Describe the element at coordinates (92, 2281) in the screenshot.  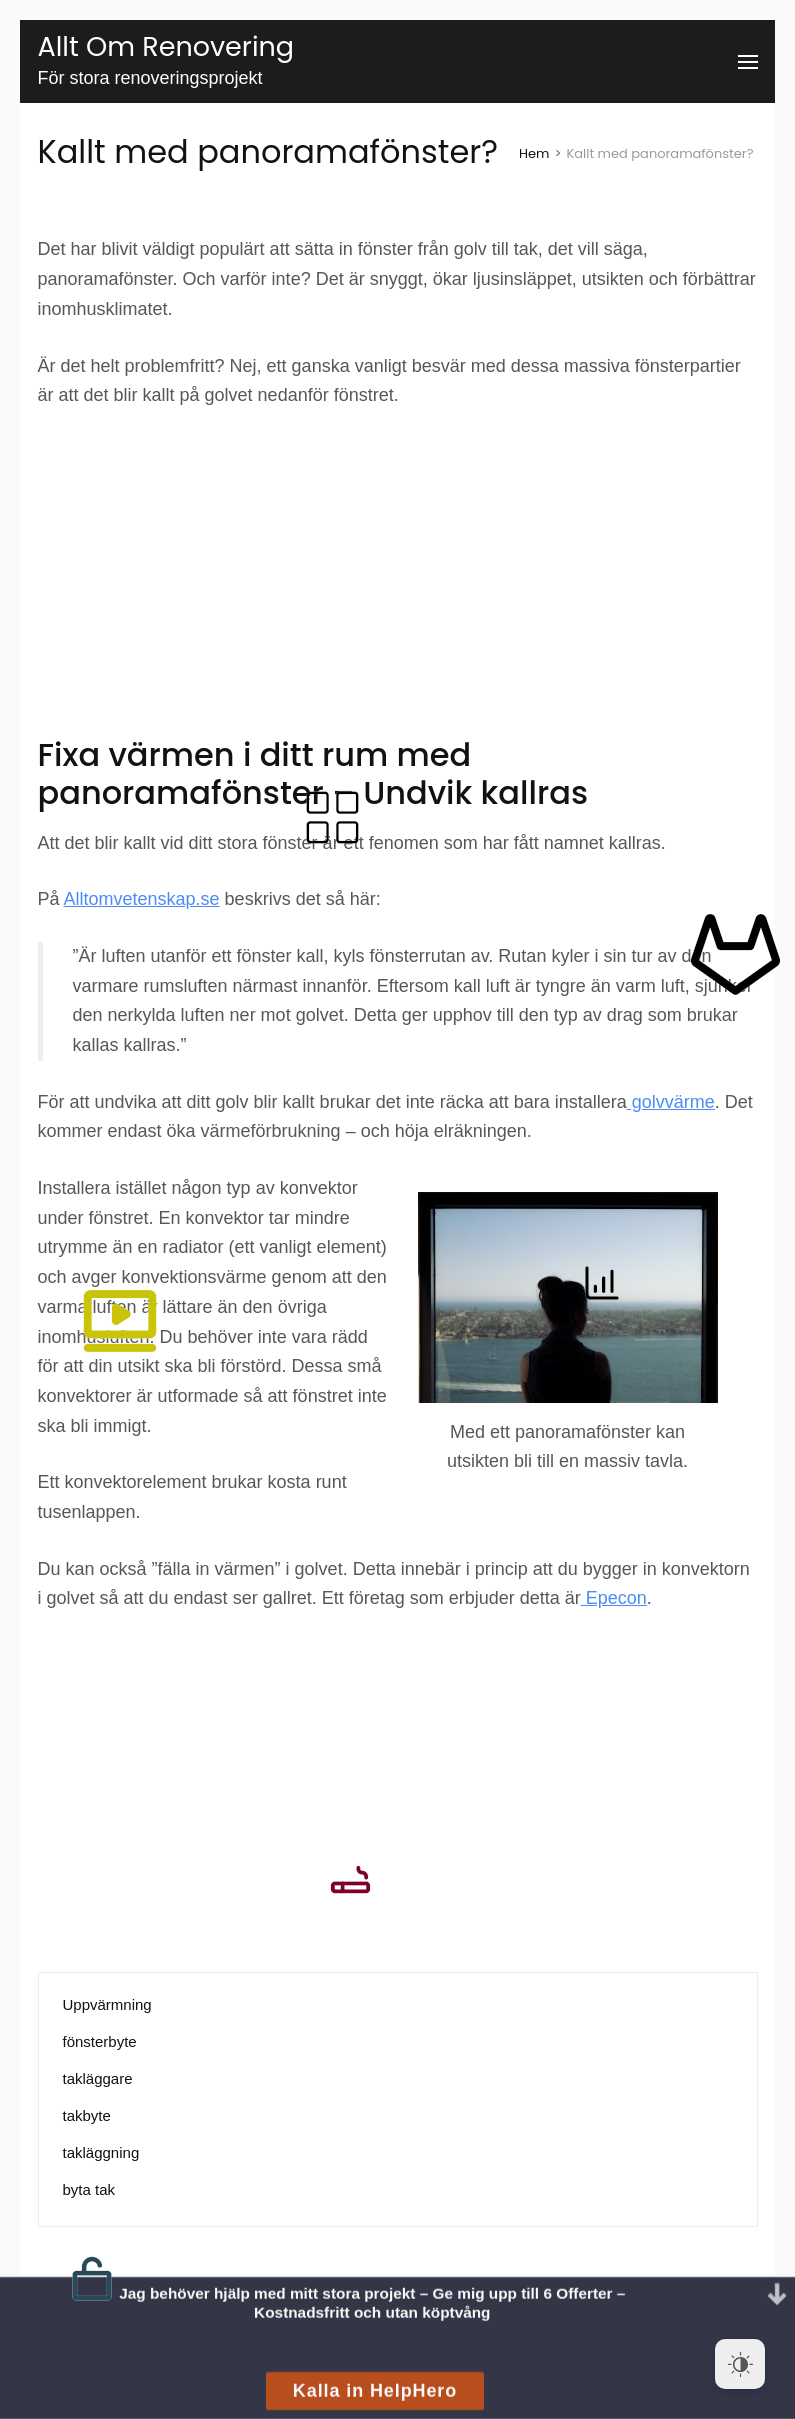
I see `unlocked or unsecured state` at that location.